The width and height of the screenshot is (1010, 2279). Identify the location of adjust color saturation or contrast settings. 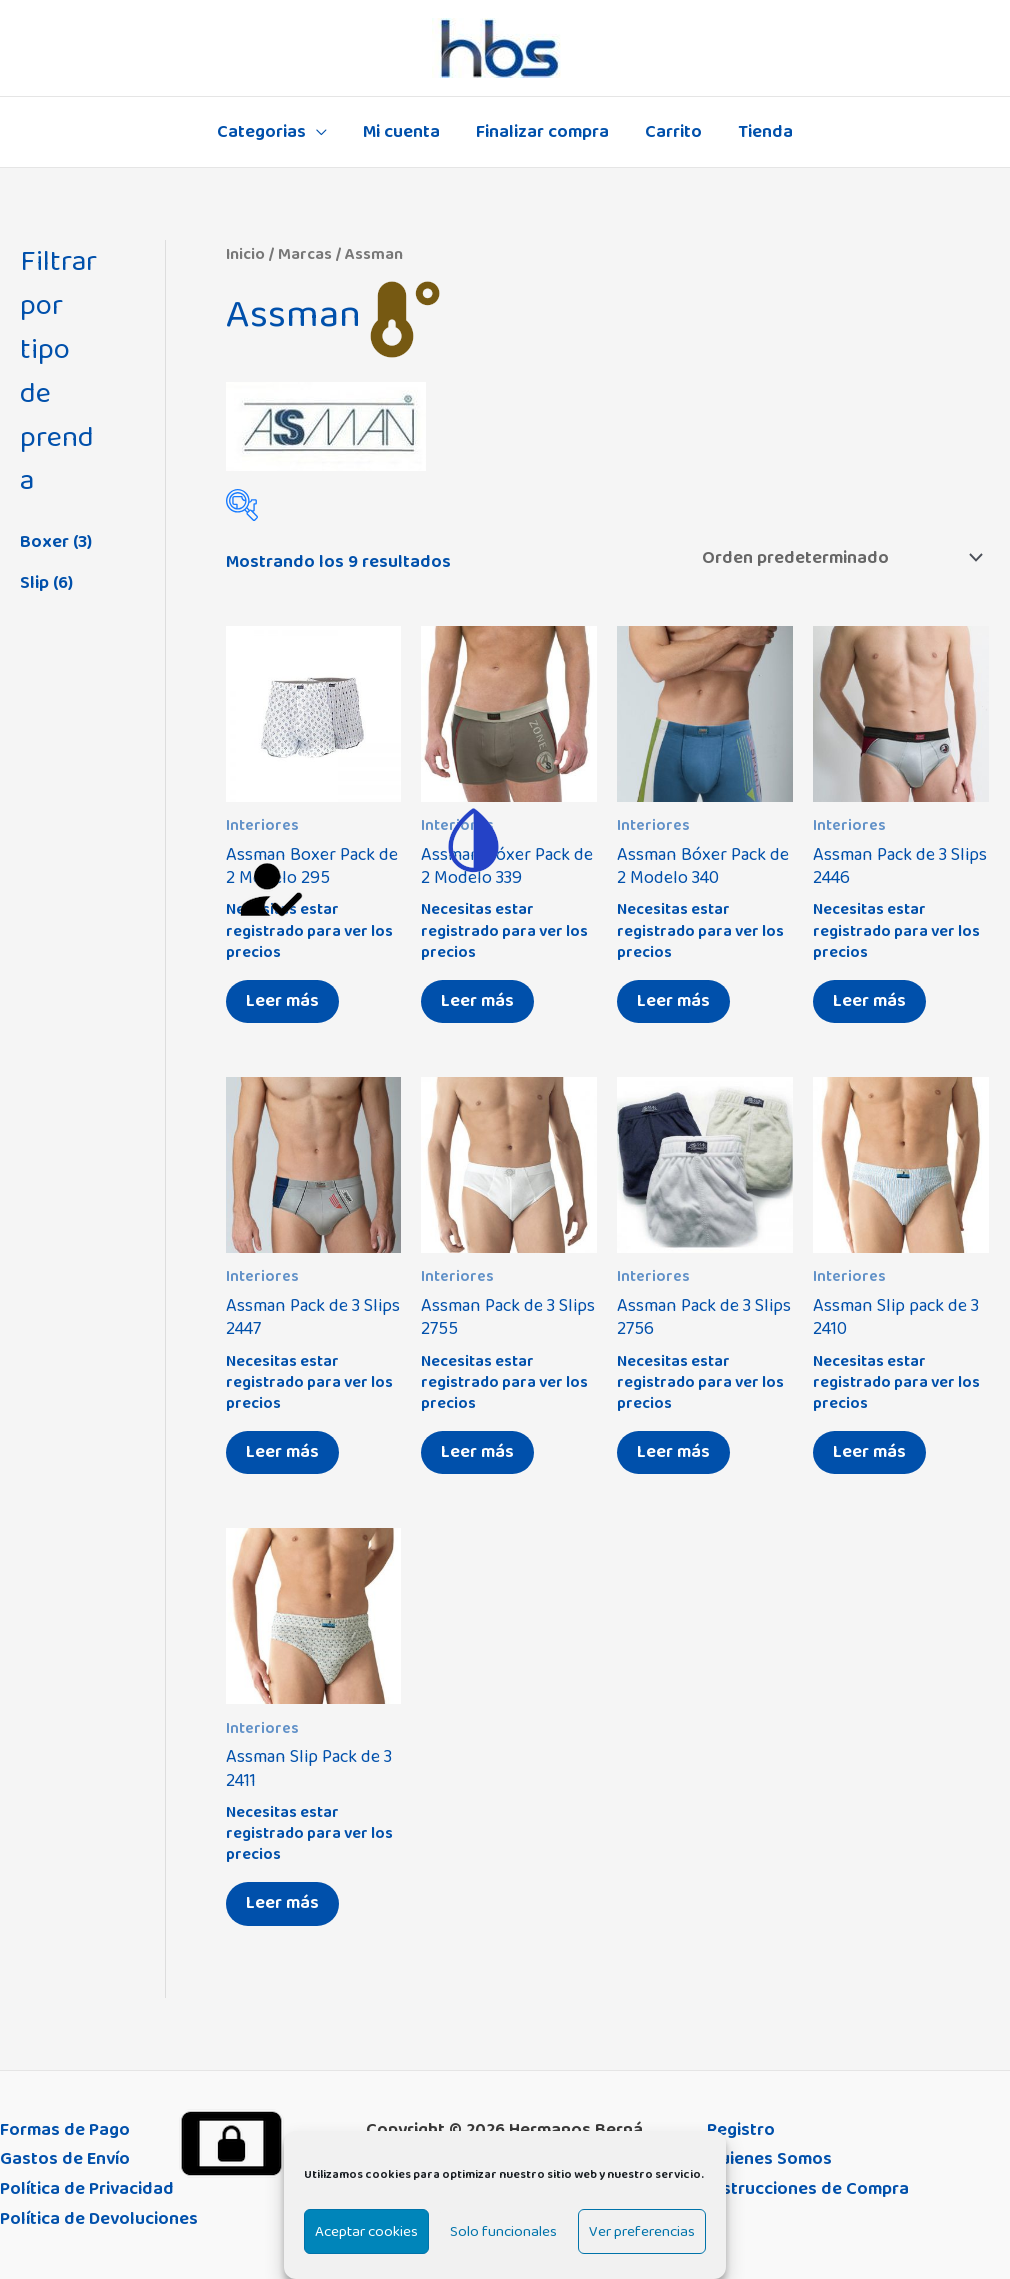
(473, 842).